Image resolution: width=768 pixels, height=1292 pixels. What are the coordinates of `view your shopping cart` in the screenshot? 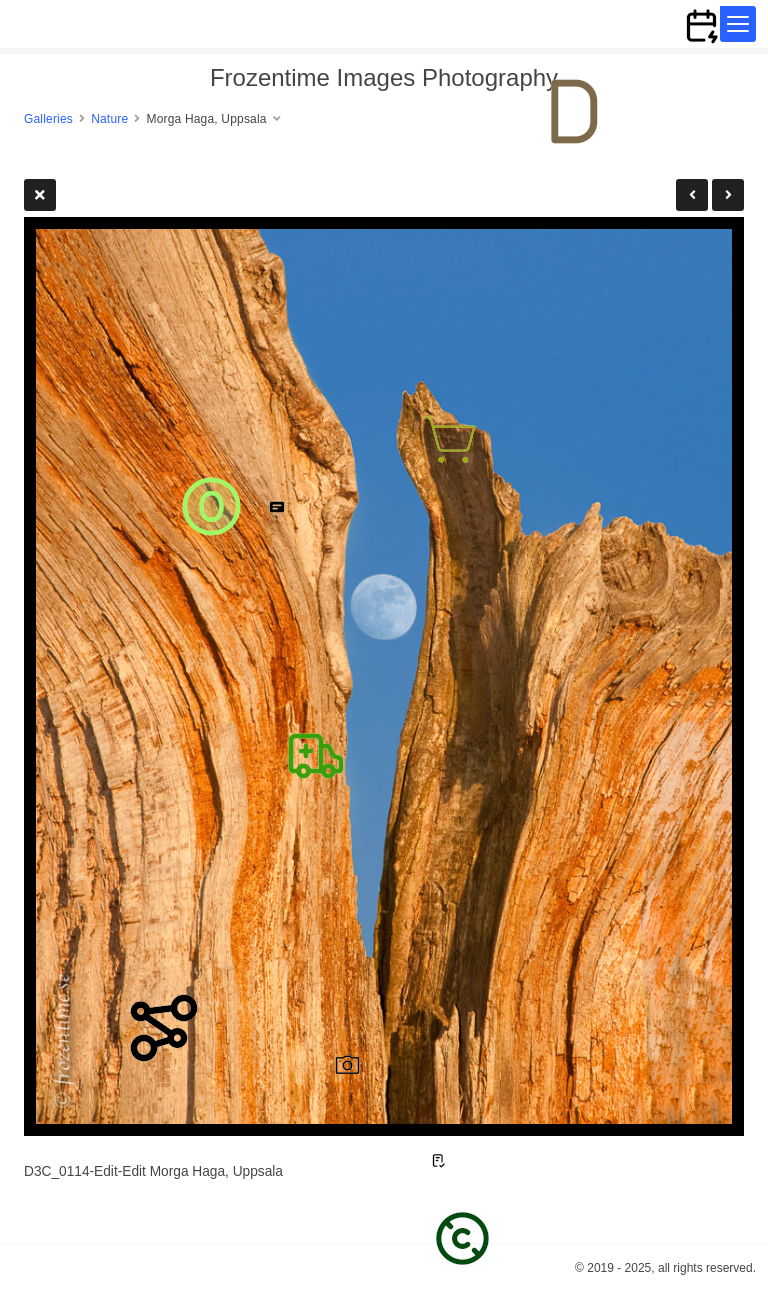 It's located at (450, 439).